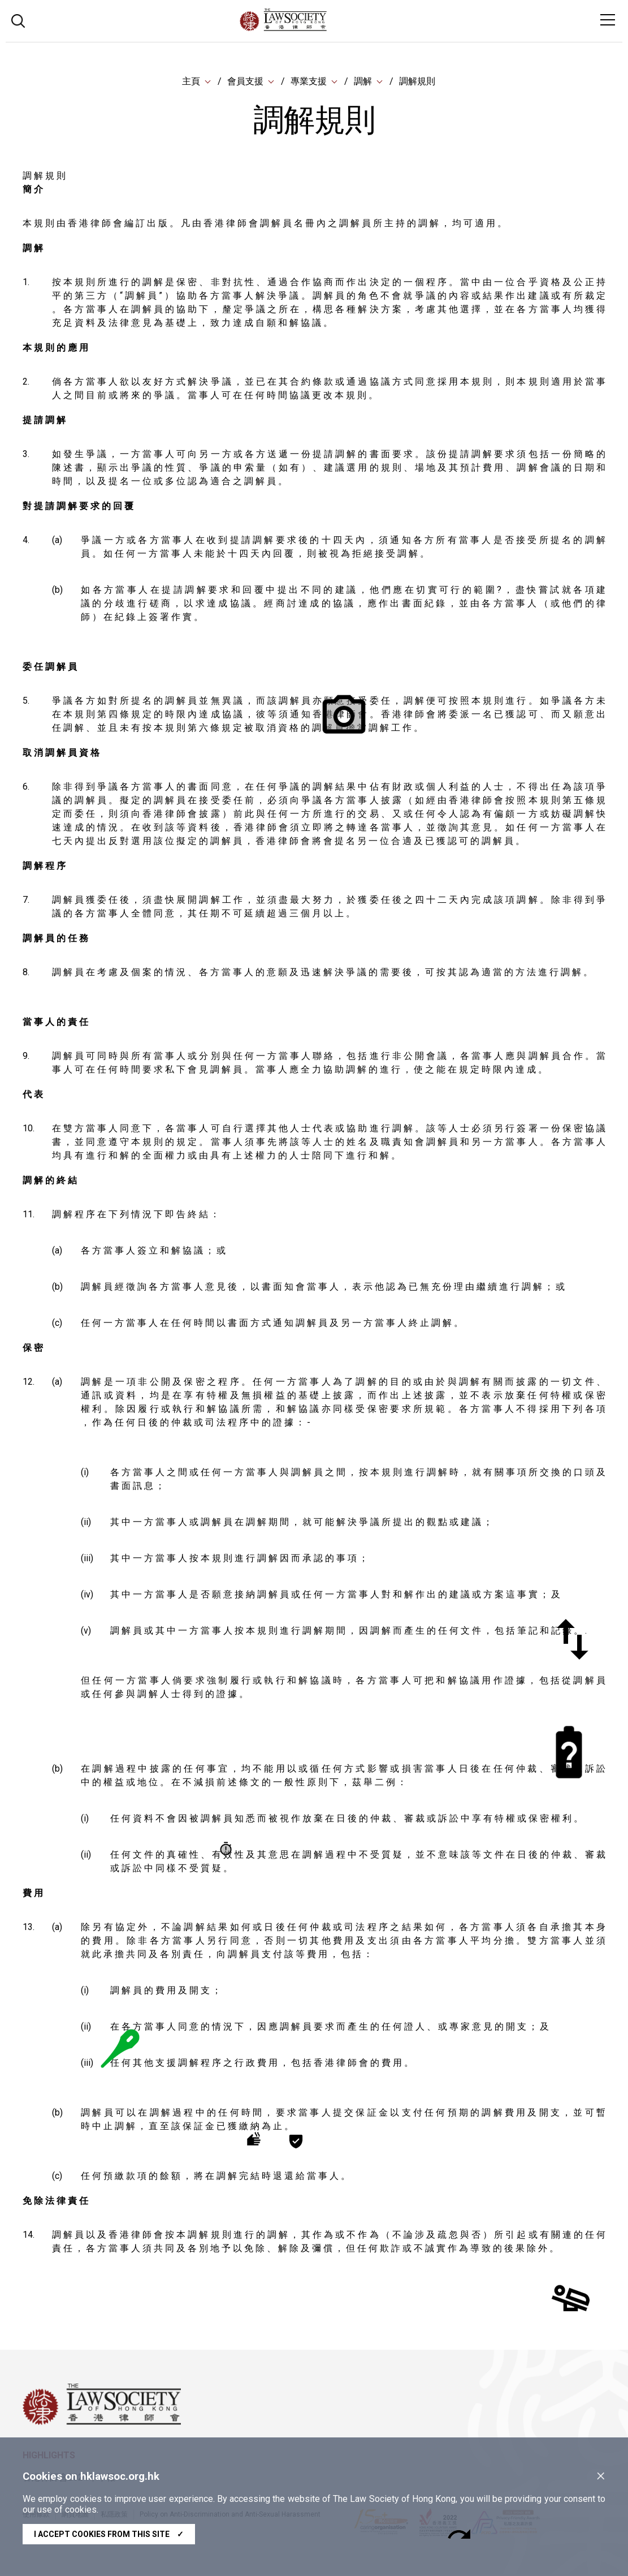  What do you see at coordinates (120, 2048) in the screenshot?
I see `access sewing or craft tools` at bounding box center [120, 2048].